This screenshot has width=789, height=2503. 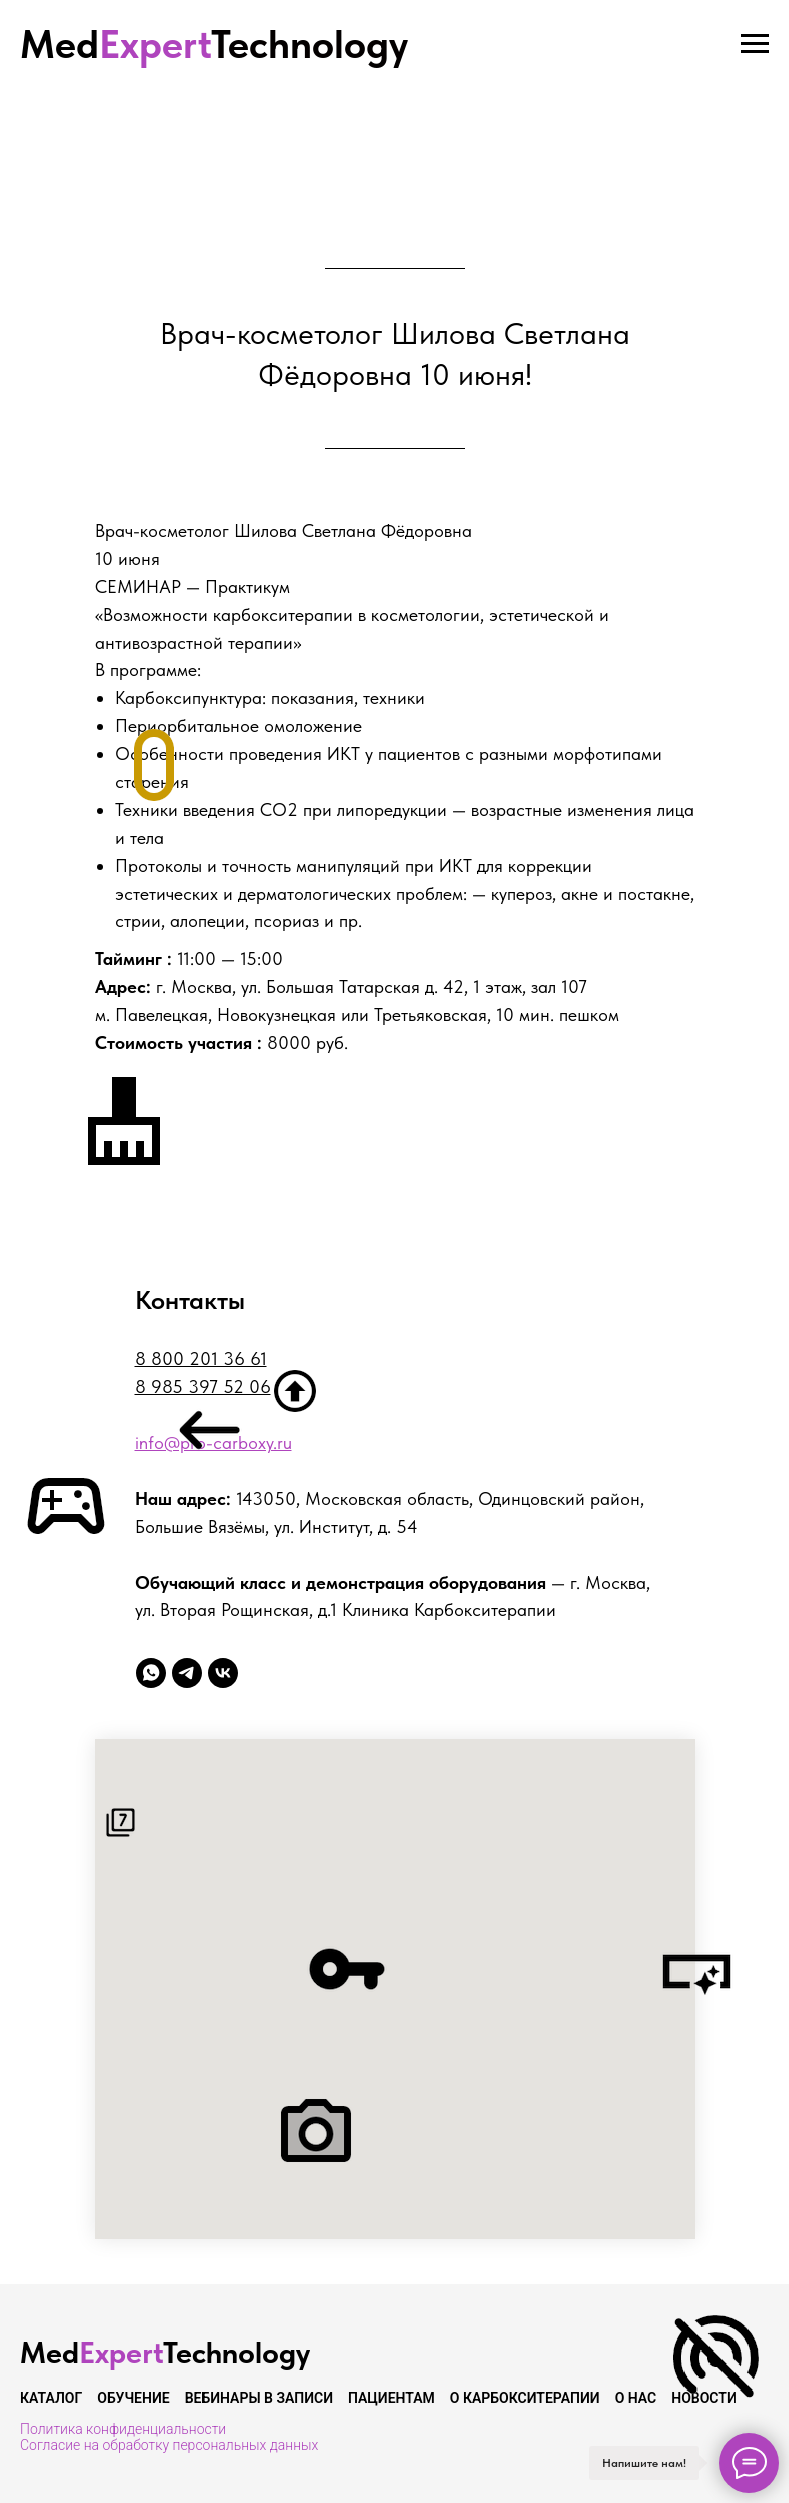 I want to click on access cleaning or housekeeping services, so click(x=124, y=1121).